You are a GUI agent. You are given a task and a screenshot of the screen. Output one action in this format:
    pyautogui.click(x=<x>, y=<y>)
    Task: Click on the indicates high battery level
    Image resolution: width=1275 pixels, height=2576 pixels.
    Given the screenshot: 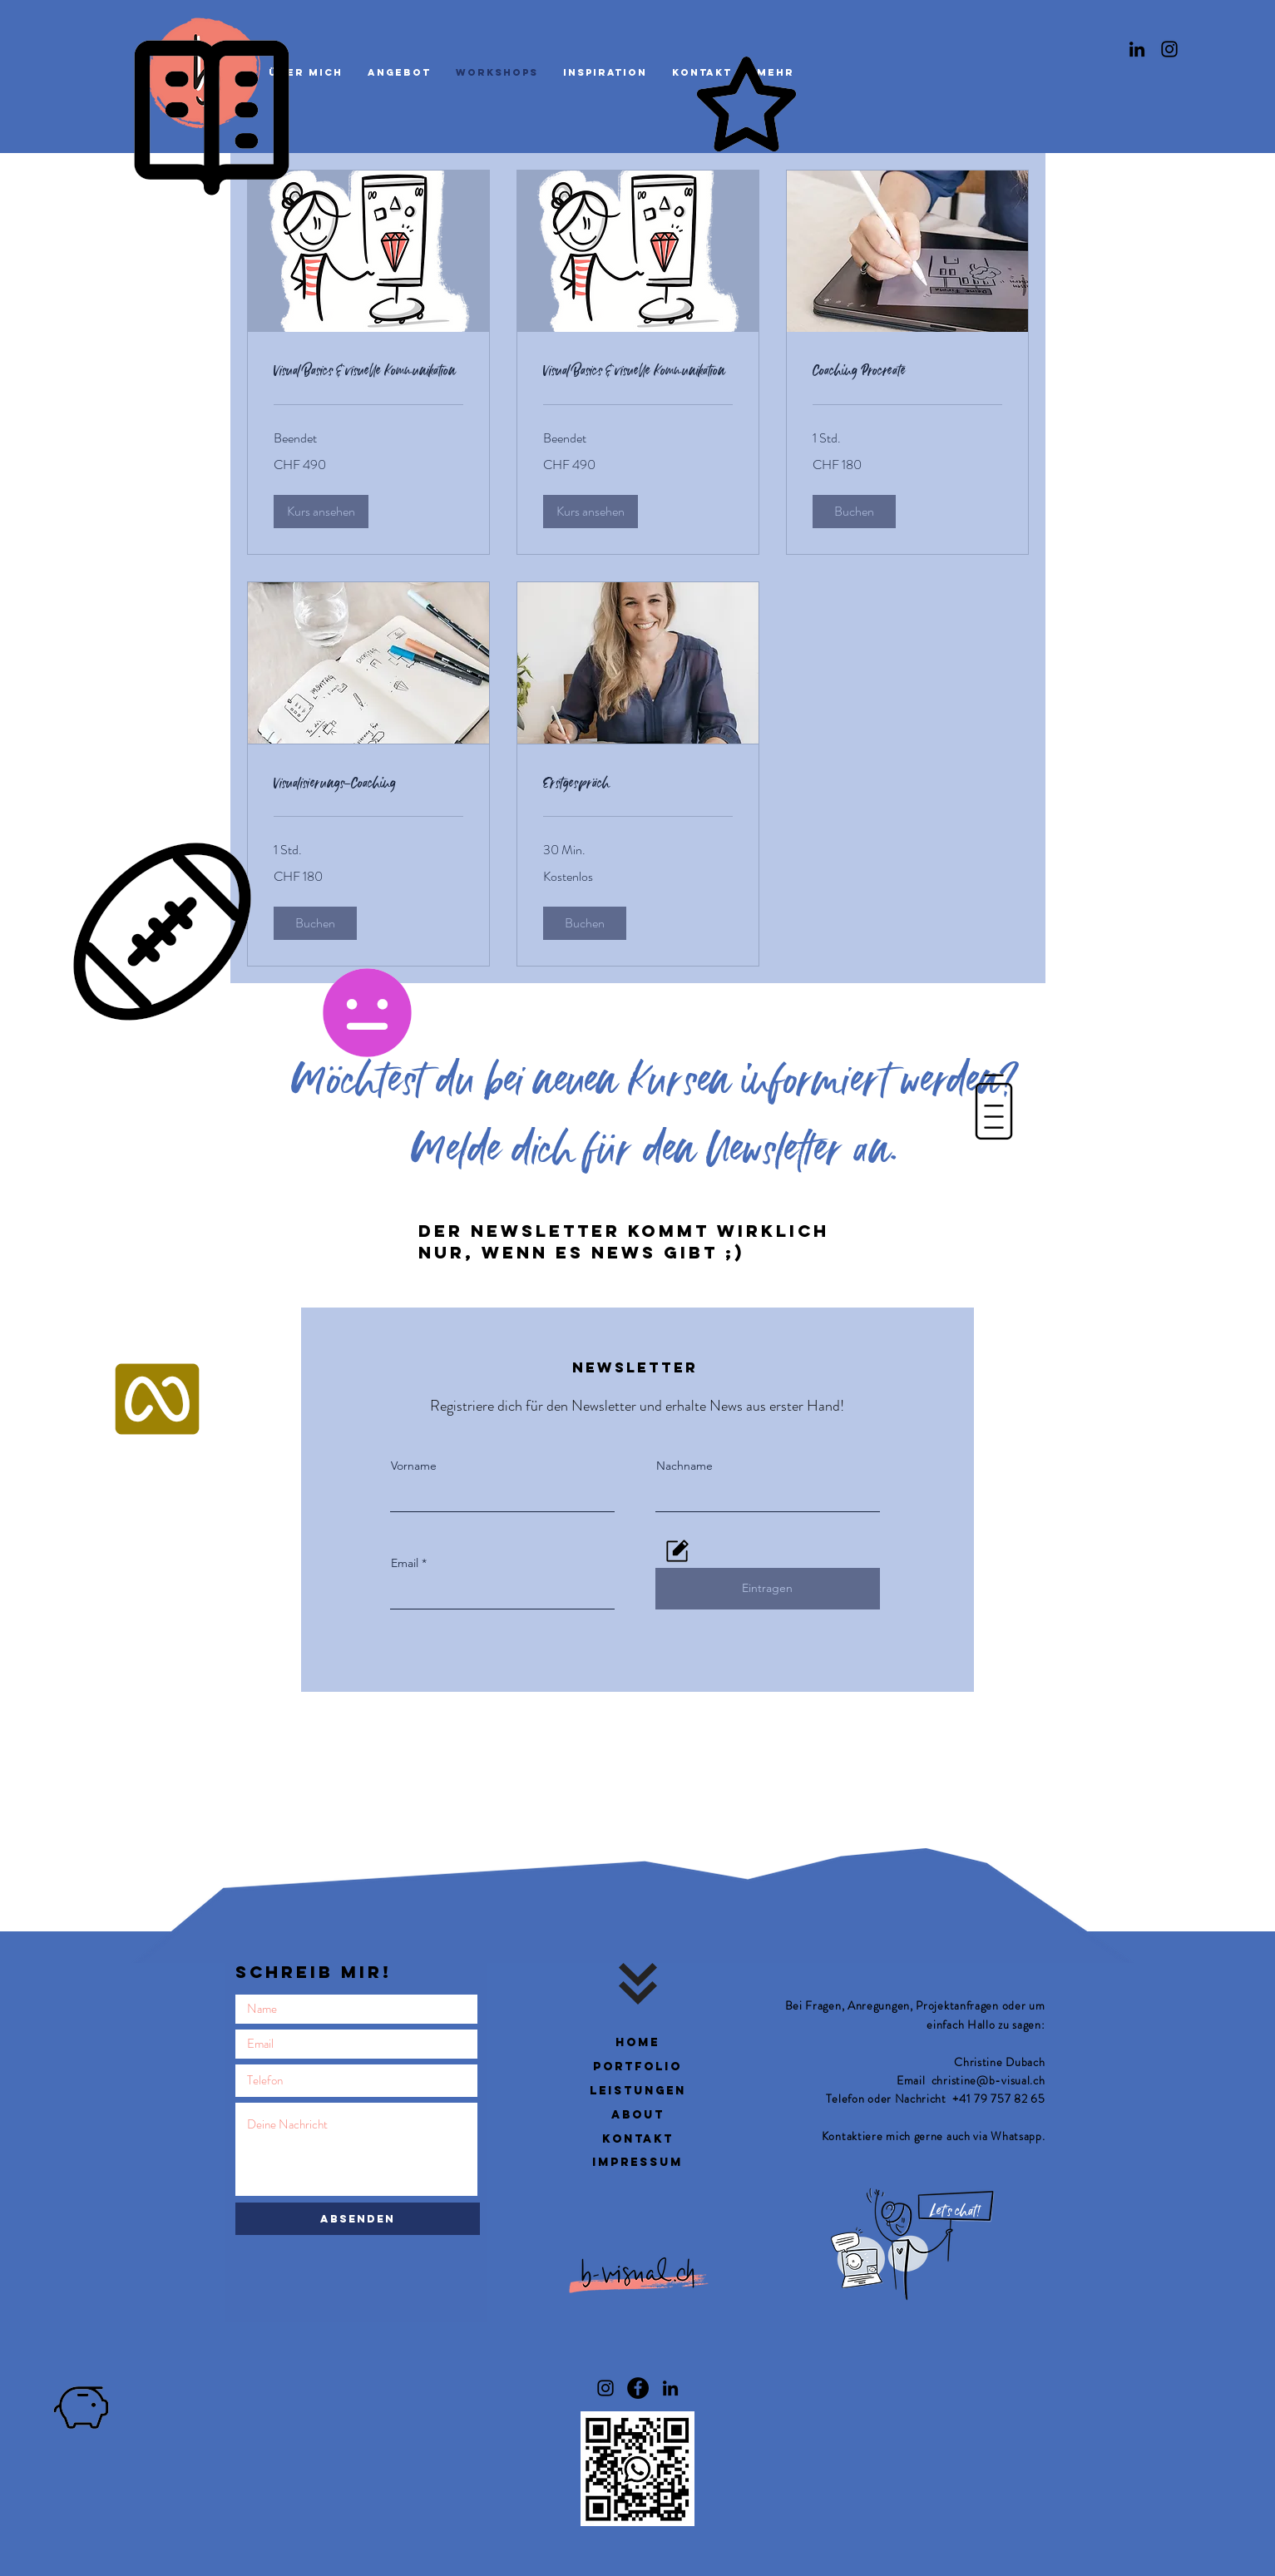 What is the action you would take?
    pyautogui.click(x=994, y=1108)
    